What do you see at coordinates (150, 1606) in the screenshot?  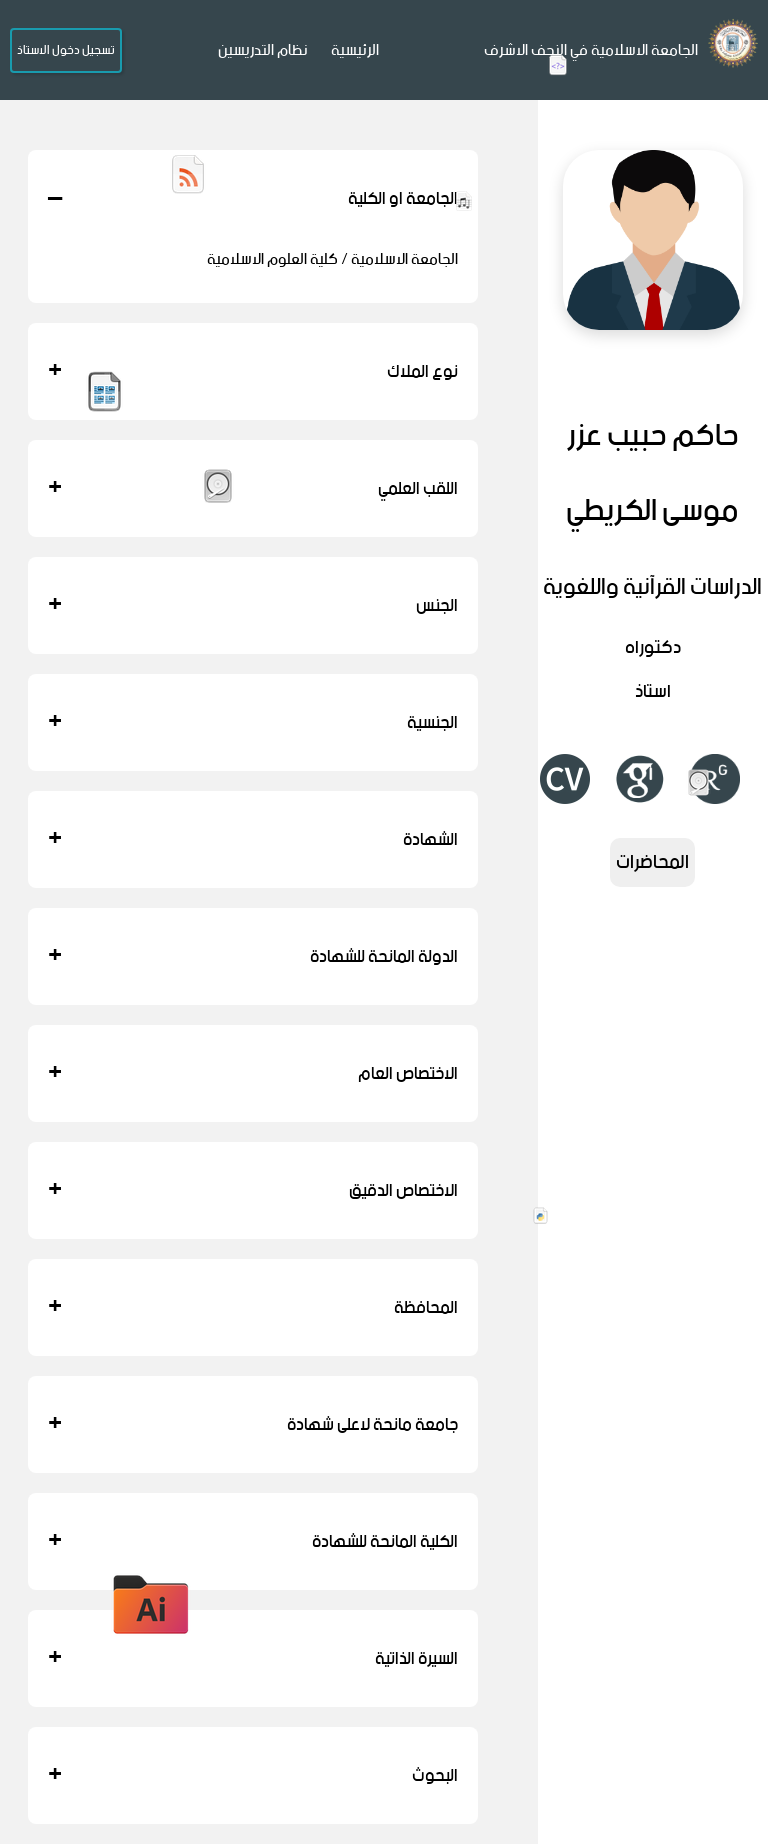 I see `open folder containing Adobe Illustrator files` at bounding box center [150, 1606].